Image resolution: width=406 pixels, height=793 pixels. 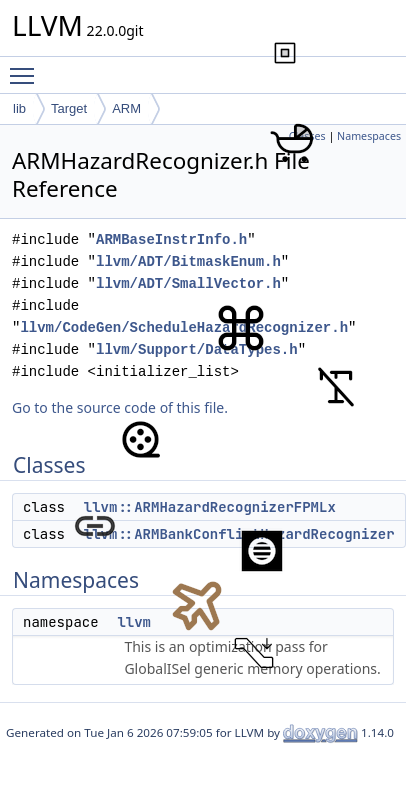 What do you see at coordinates (285, 53) in the screenshot?
I see `view app or brand logo` at bounding box center [285, 53].